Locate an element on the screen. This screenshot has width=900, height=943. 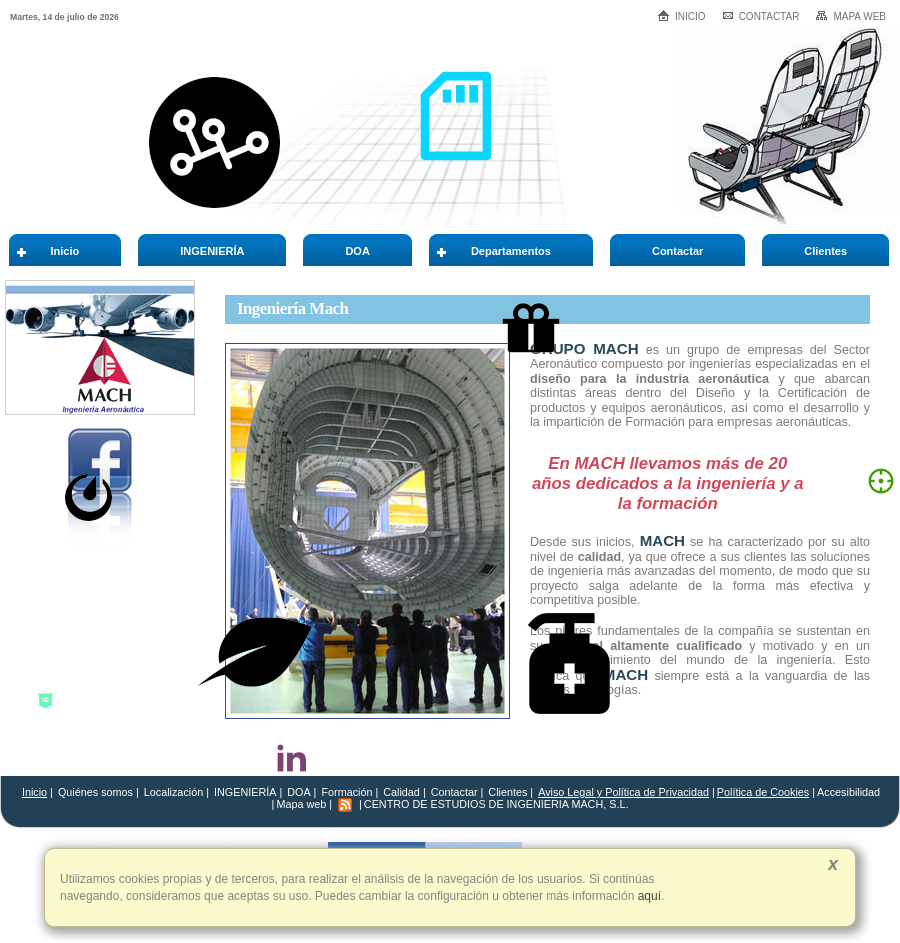
view or redeem a gift is located at coordinates (531, 329).